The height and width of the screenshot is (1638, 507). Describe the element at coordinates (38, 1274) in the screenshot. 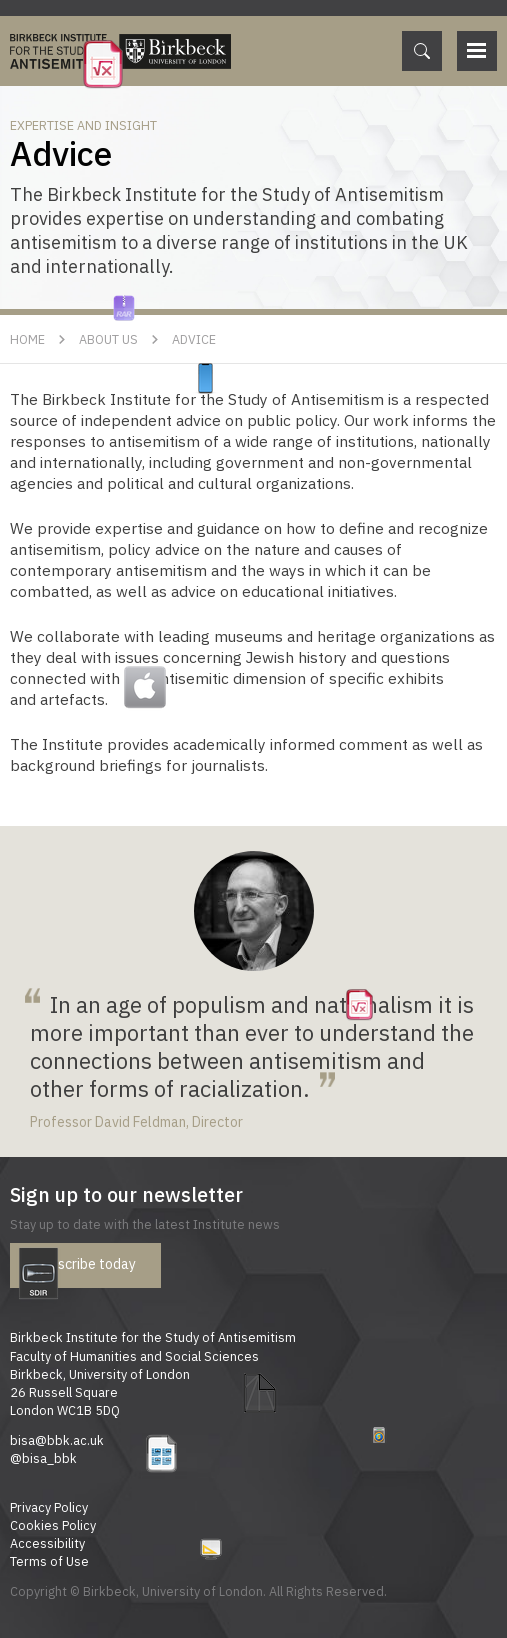

I see `apply impulse response reverb effect in GarageBand` at that location.